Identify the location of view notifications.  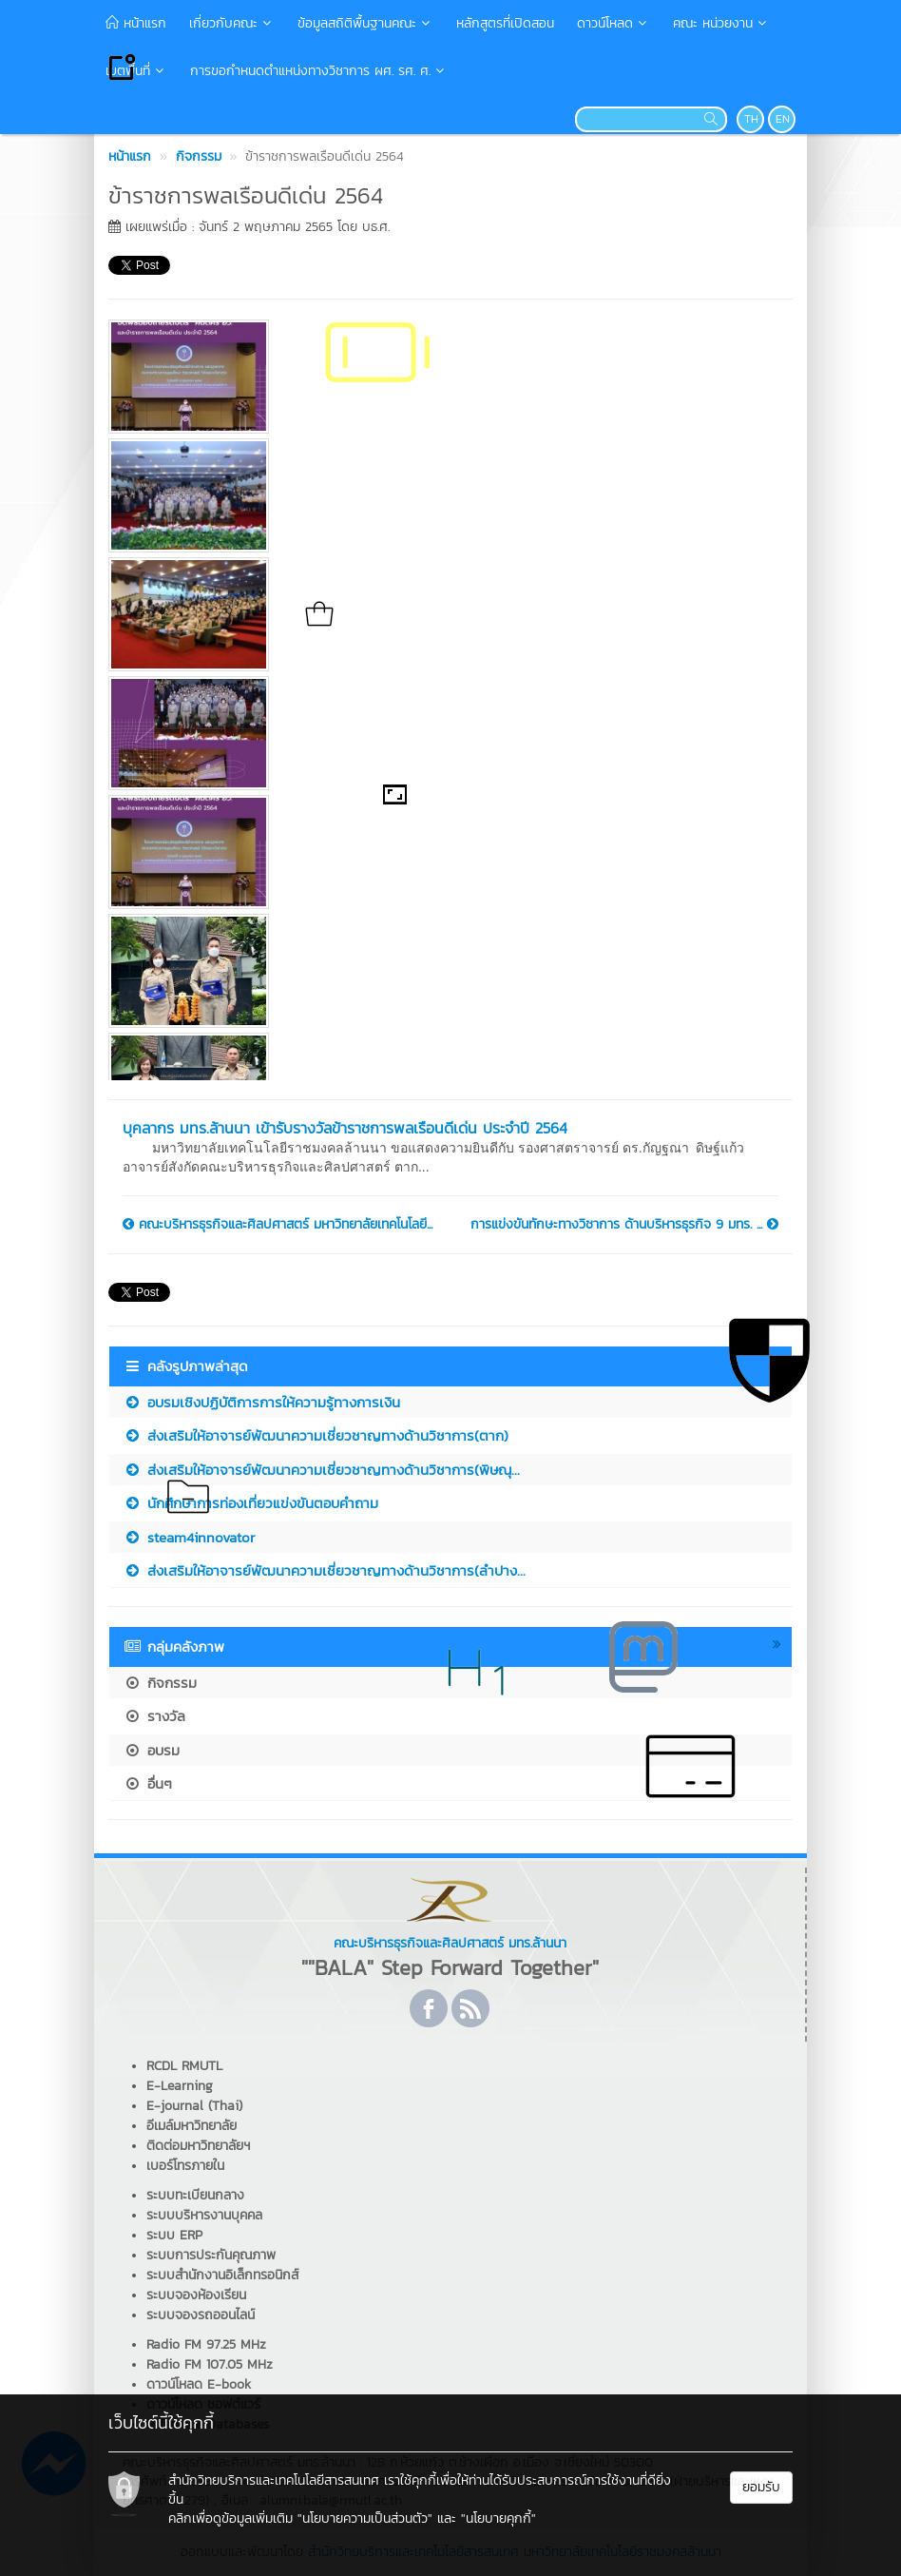
(122, 68).